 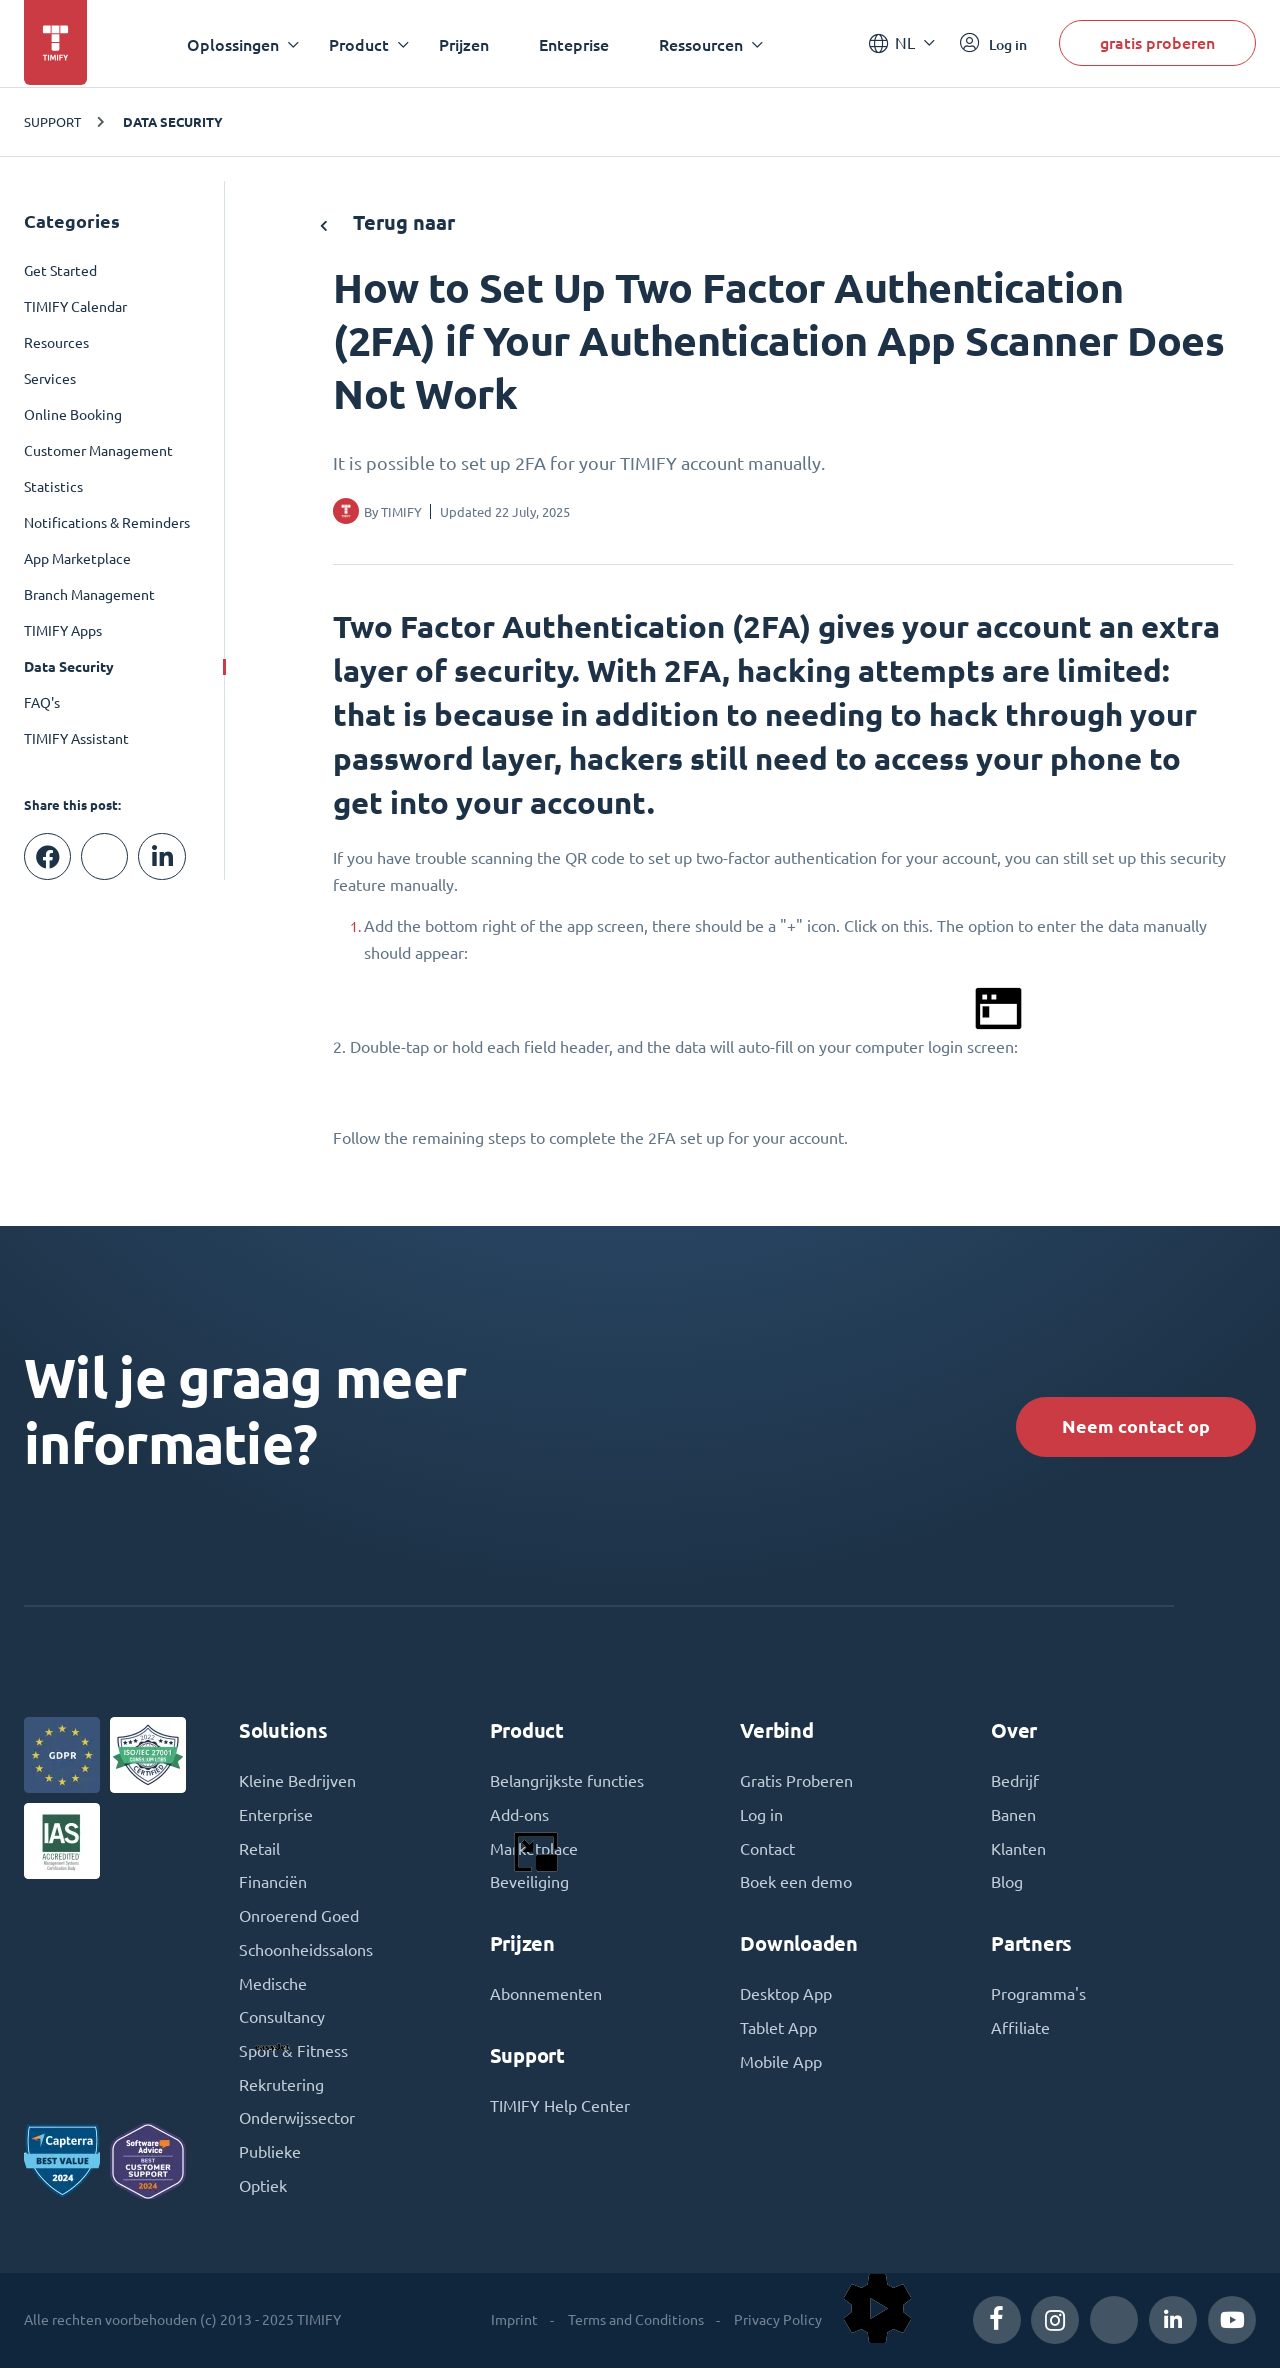 What do you see at coordinates (998, 1008) in the screenshot?
I see `open terminal or command line interface` at bounding box center [998, 1008].